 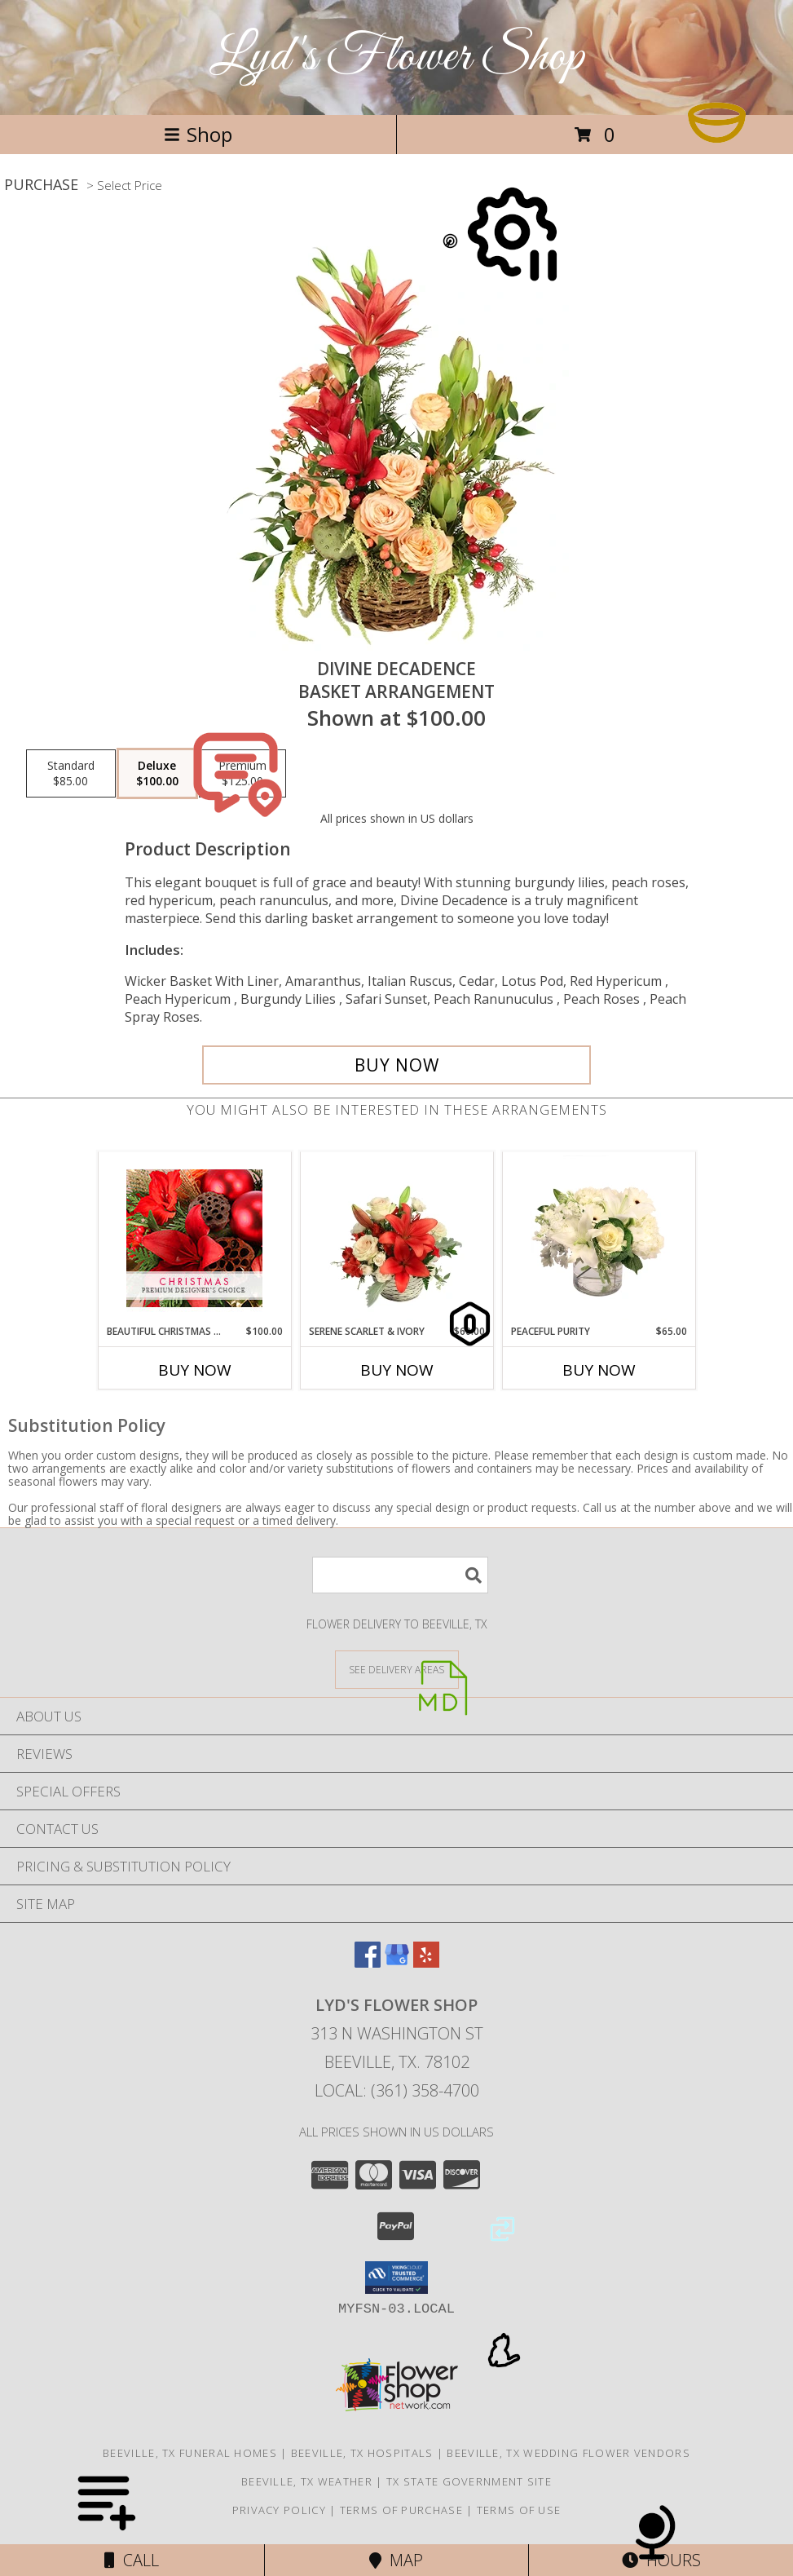 I want to click on pin a message to a specific location, so click(x=236, y=771).